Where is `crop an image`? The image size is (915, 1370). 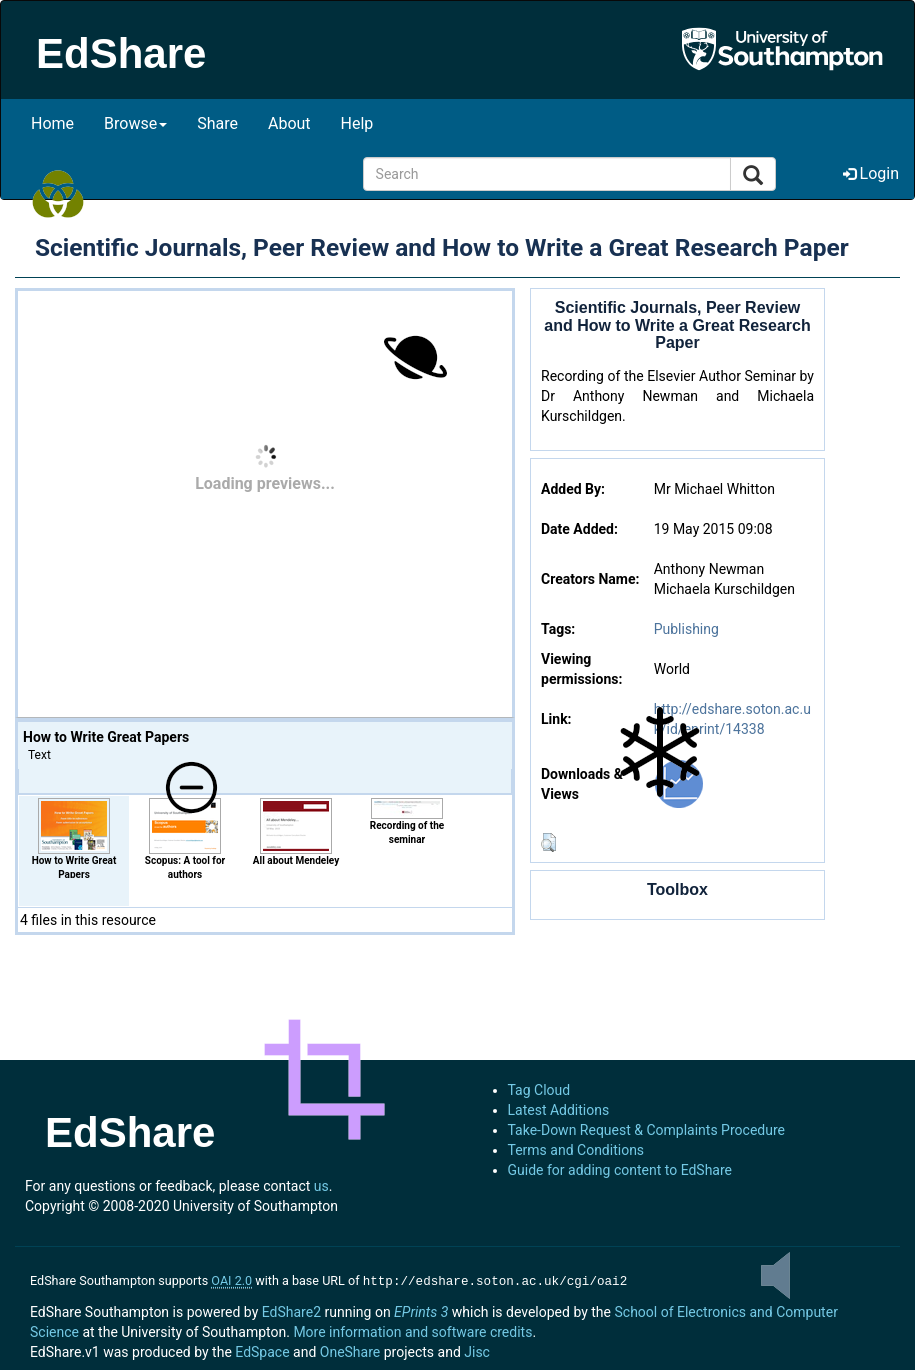 crop an image is located at coordinates (324, 1079).